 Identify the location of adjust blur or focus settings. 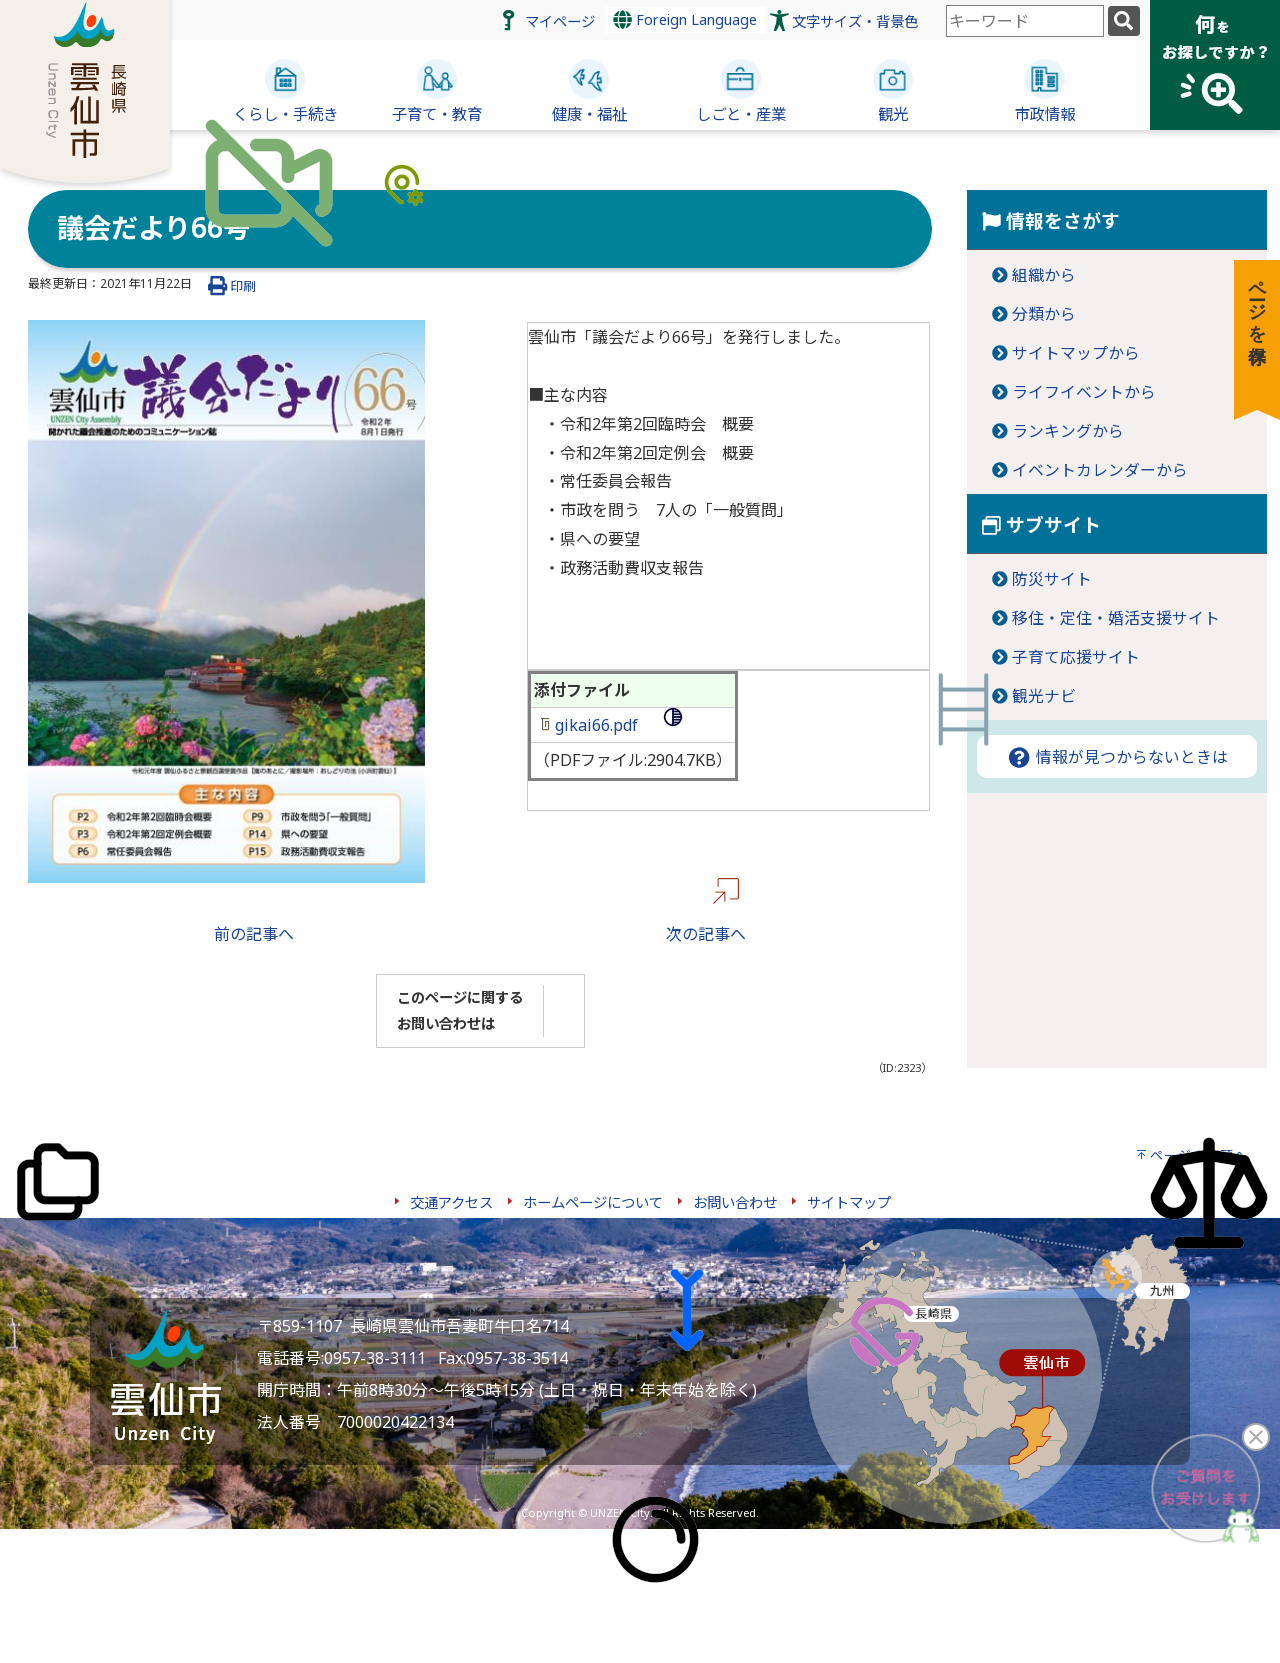
(673, 717).